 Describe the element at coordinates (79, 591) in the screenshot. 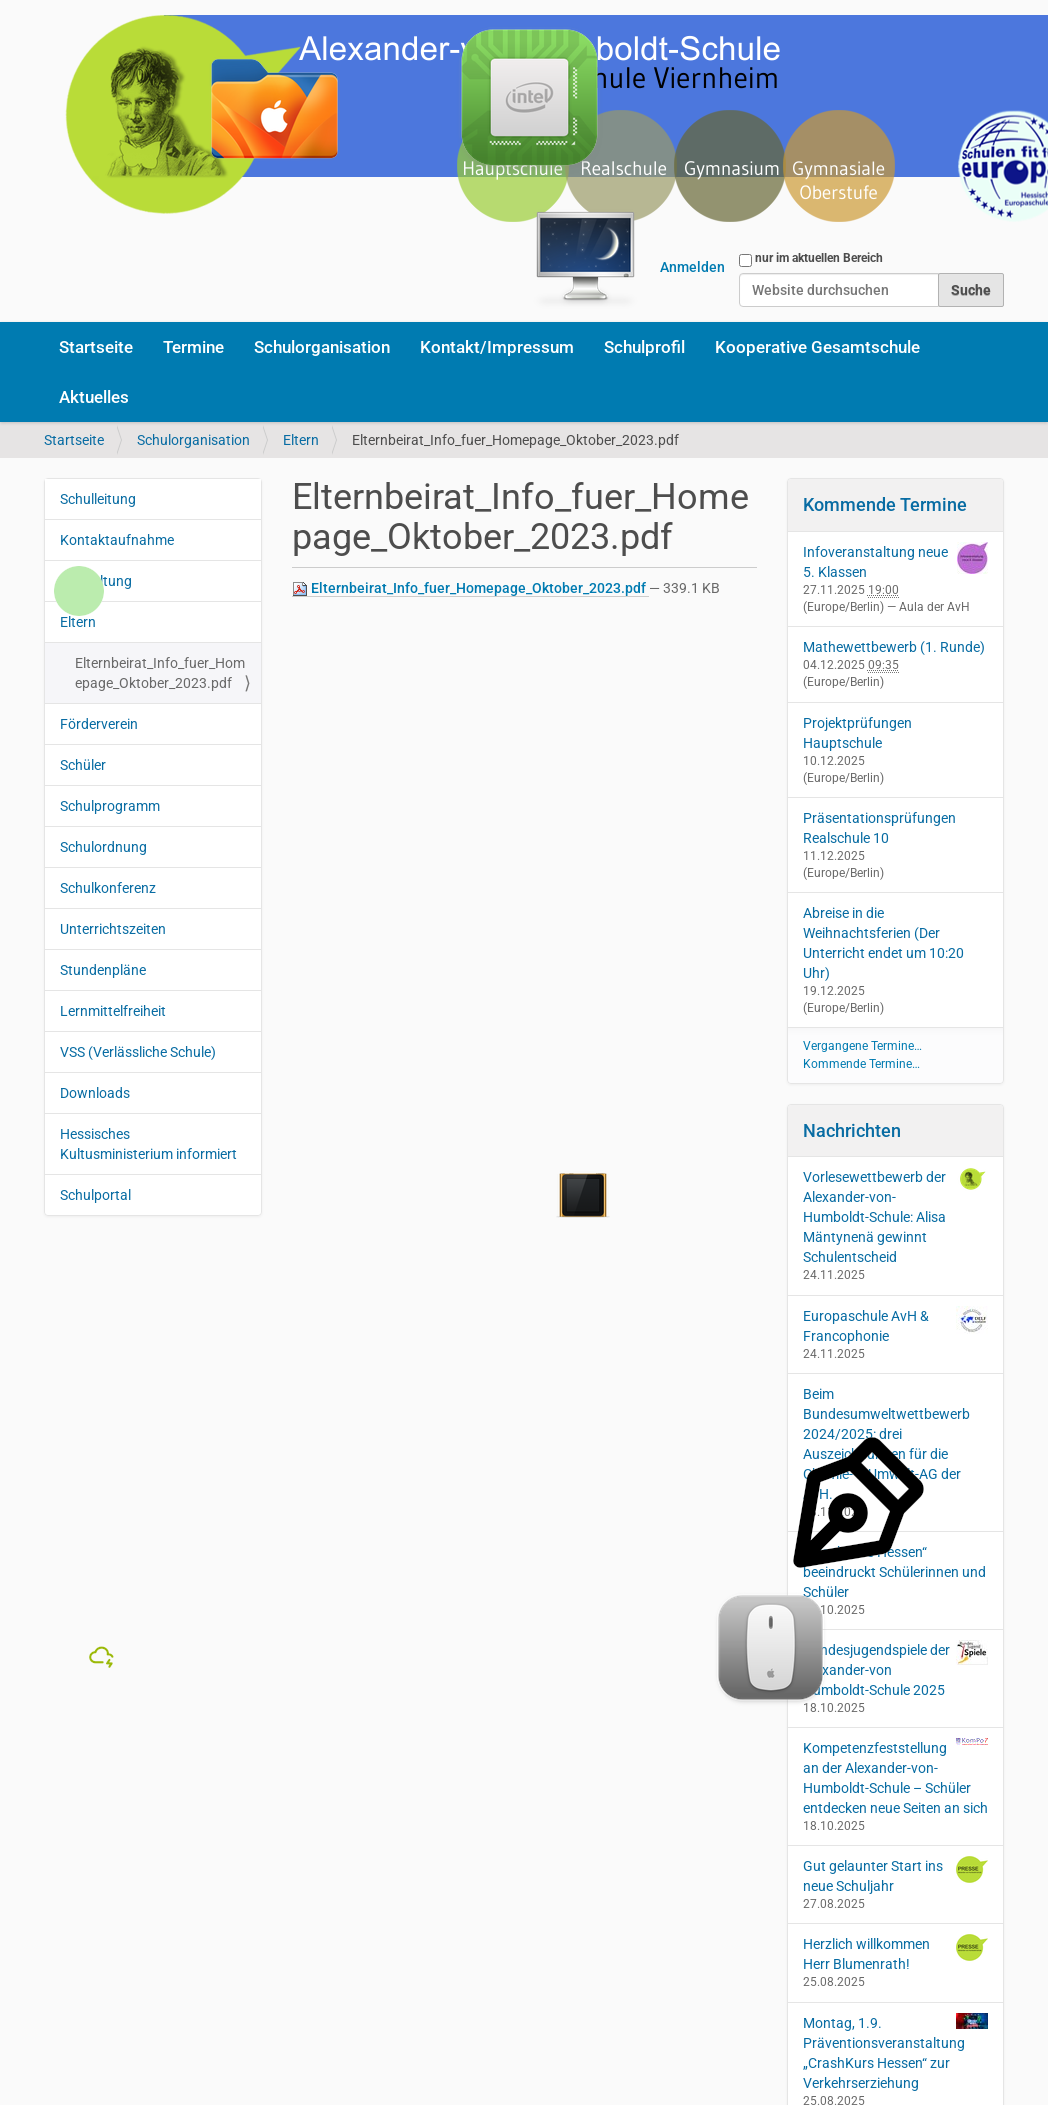

I see `indicates 100% completion` at that location.